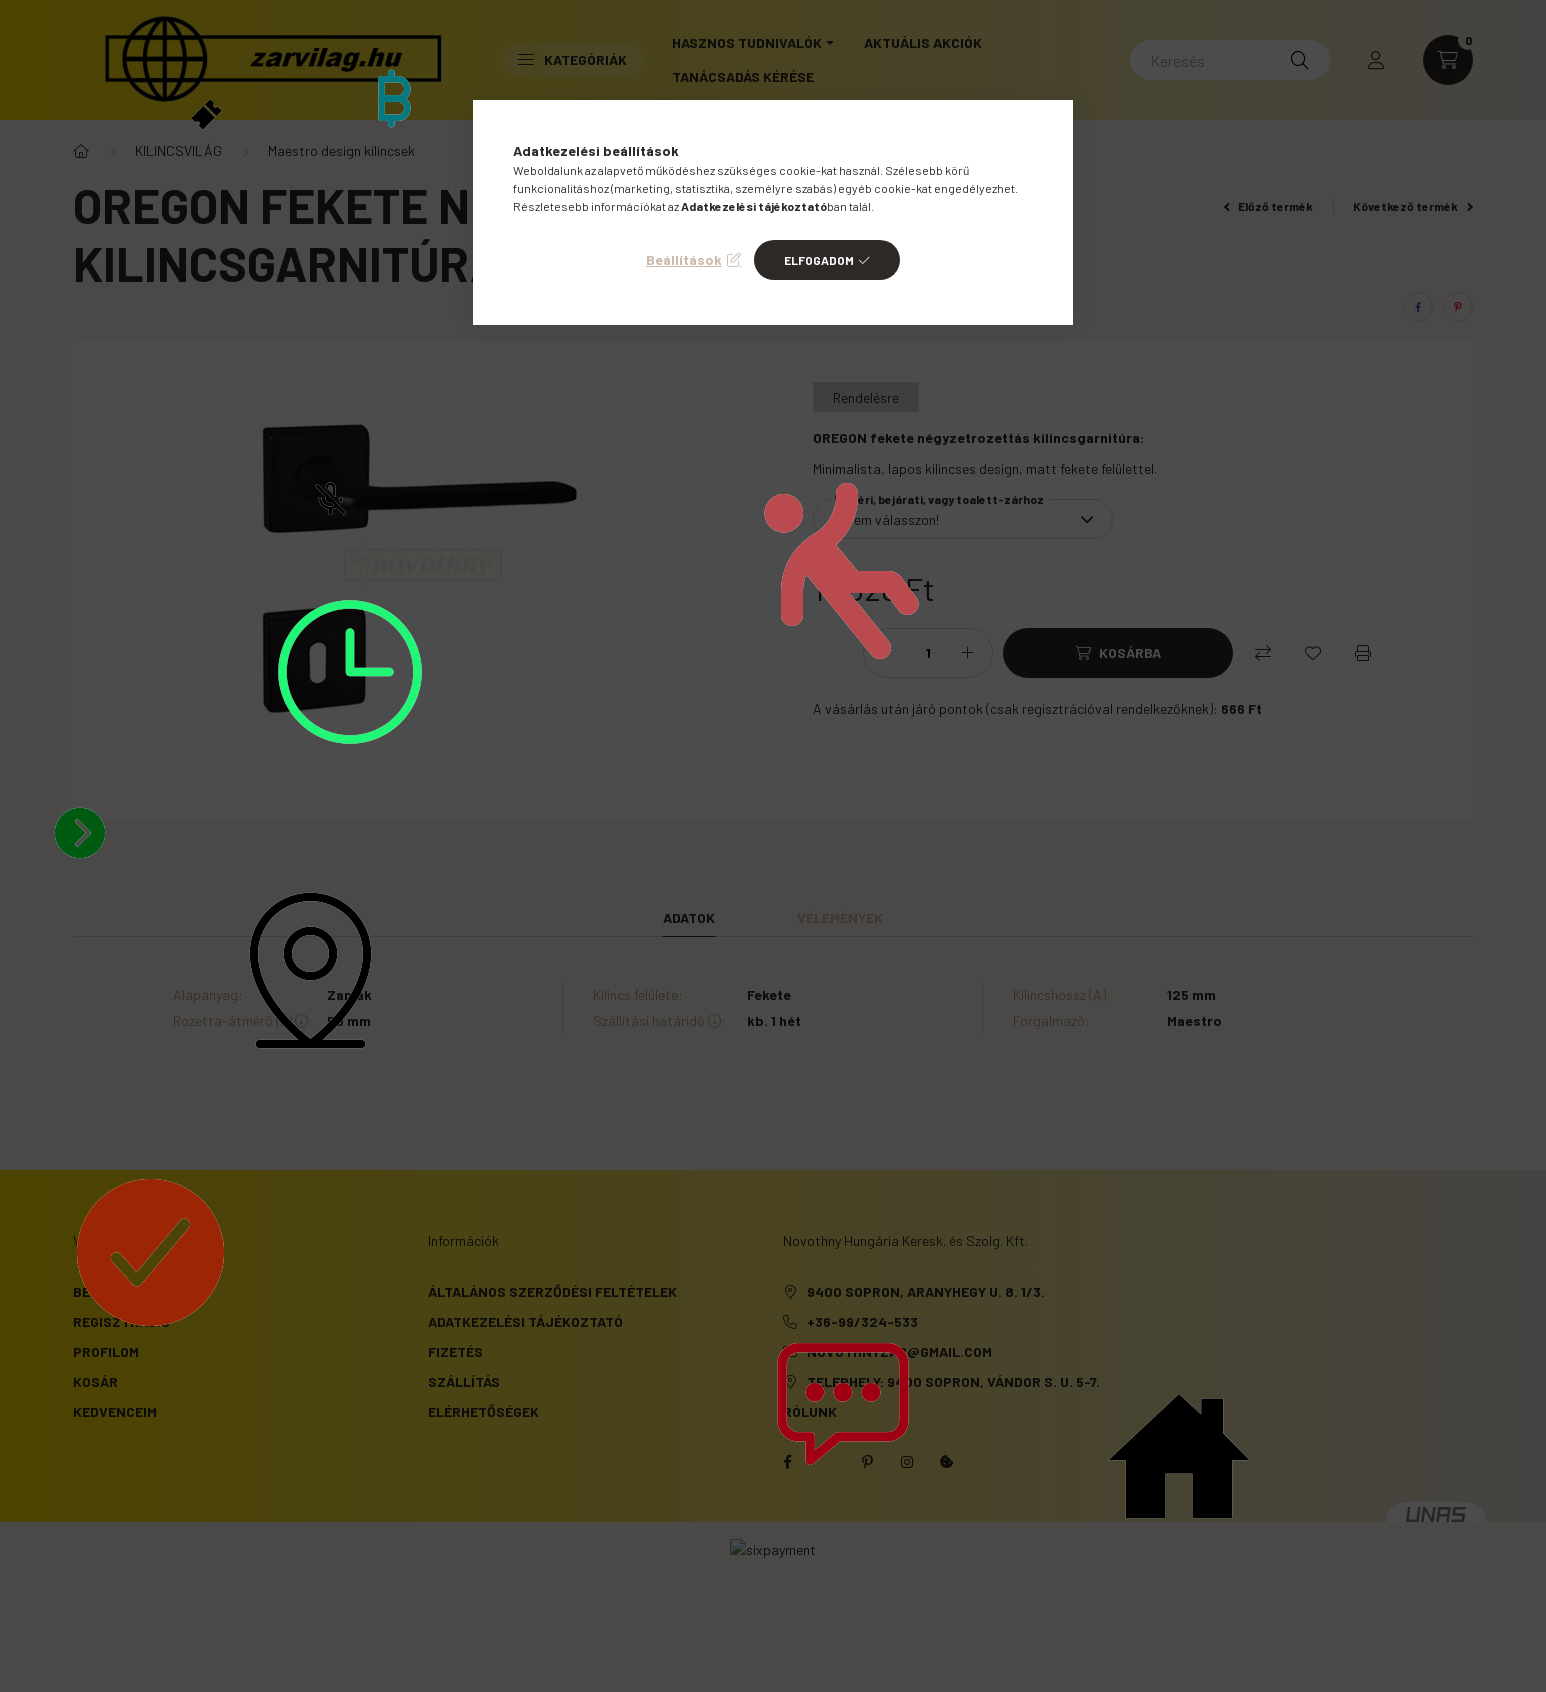 Image resolution: width=1546 pixels, height=1692 pixels. Describe the element at coordinates (836, 571) in the screenshot. I see `indicates a slip or fall hazard warning` at that location.